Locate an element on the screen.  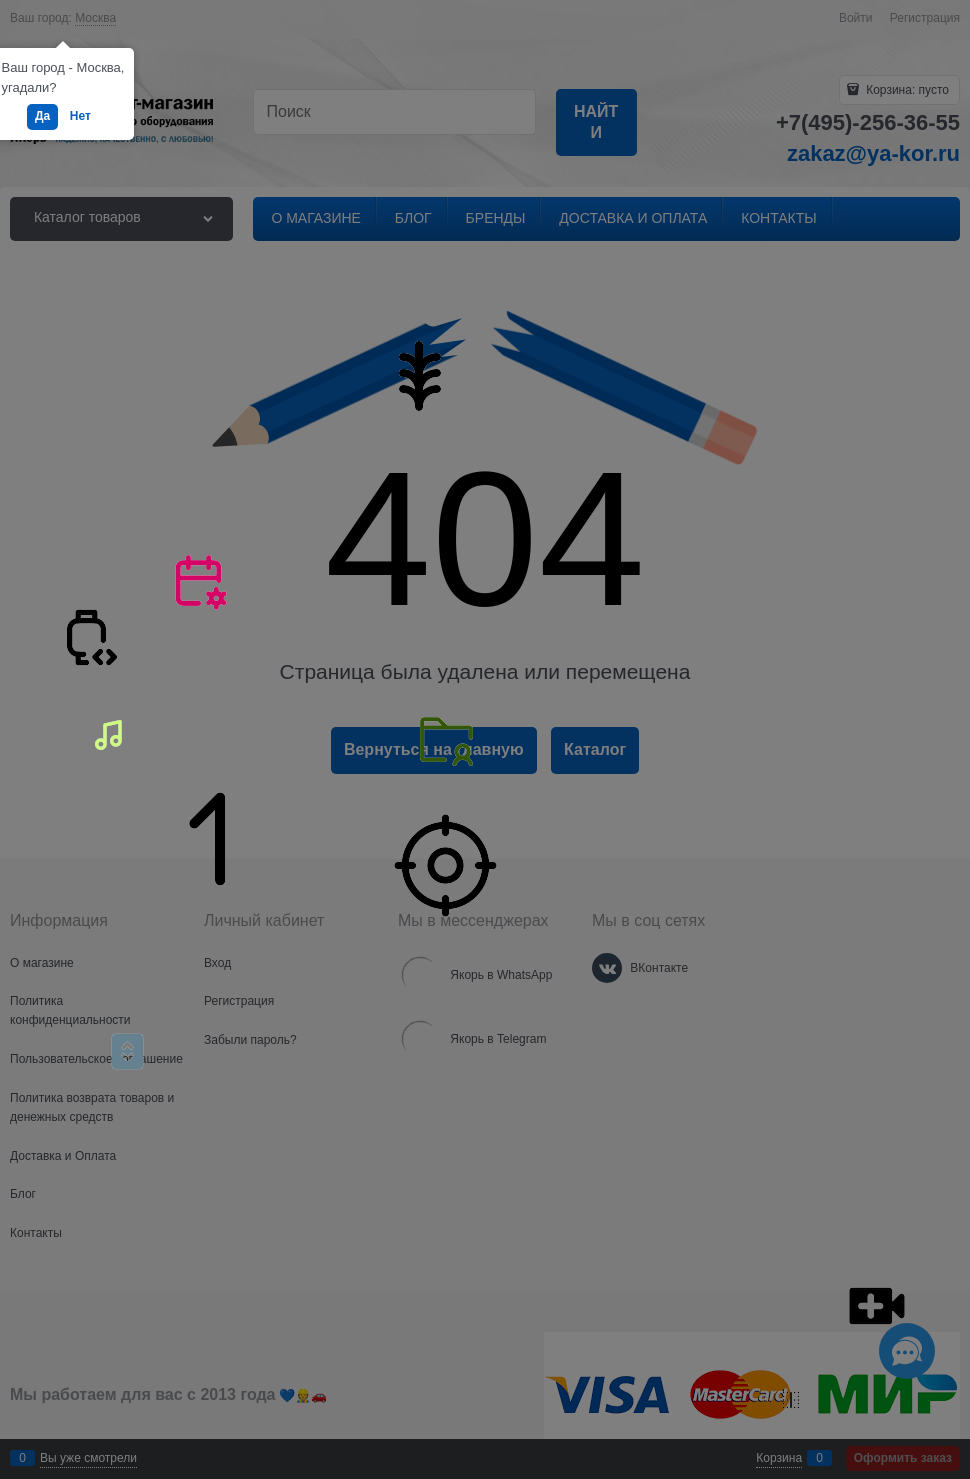
access developer tools for smartwatch is located at coordinates (86, 637).